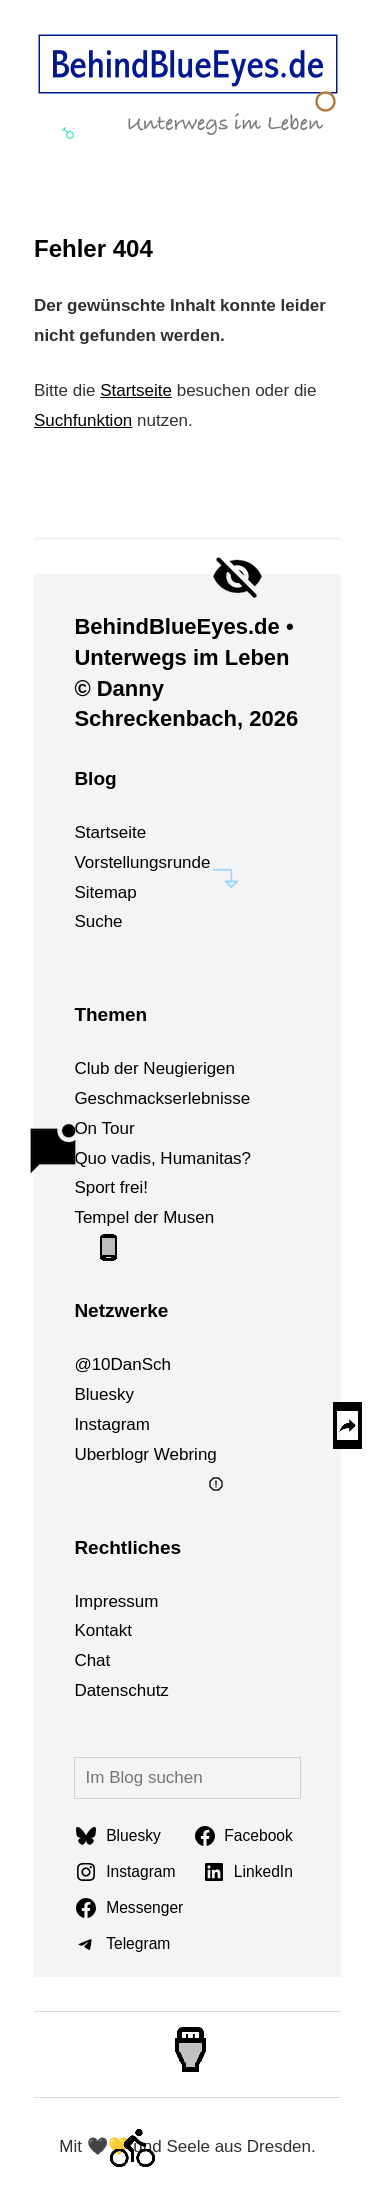  What do you see at coordinates (225, 877) in the screenshot?
I see `redirect content to a lower section` at bounding box center [225, 877].